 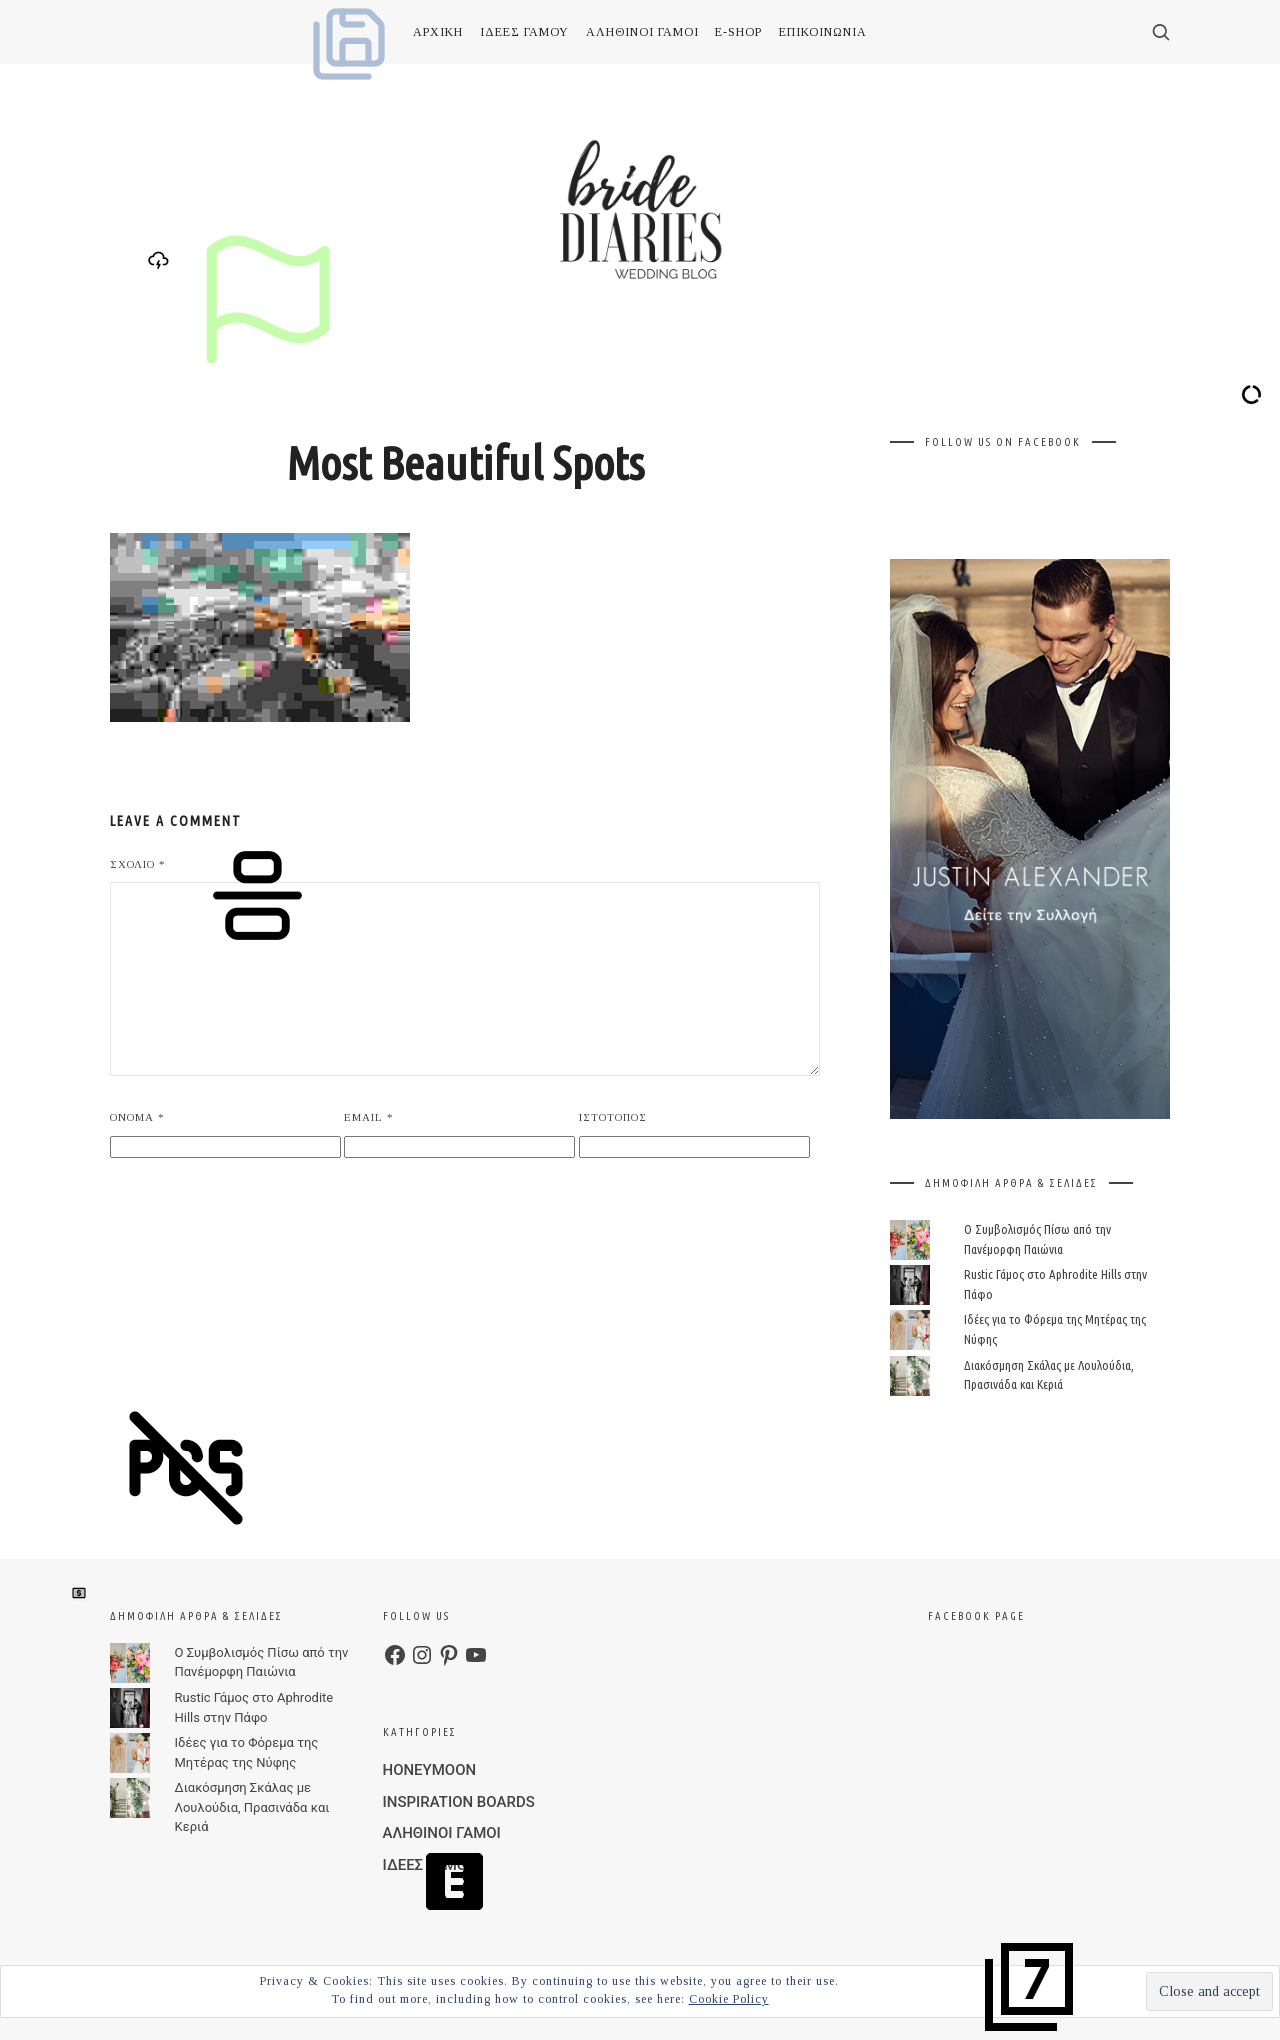 I want to click on indicates stormy weather conditions, so click(x=158, y=259).